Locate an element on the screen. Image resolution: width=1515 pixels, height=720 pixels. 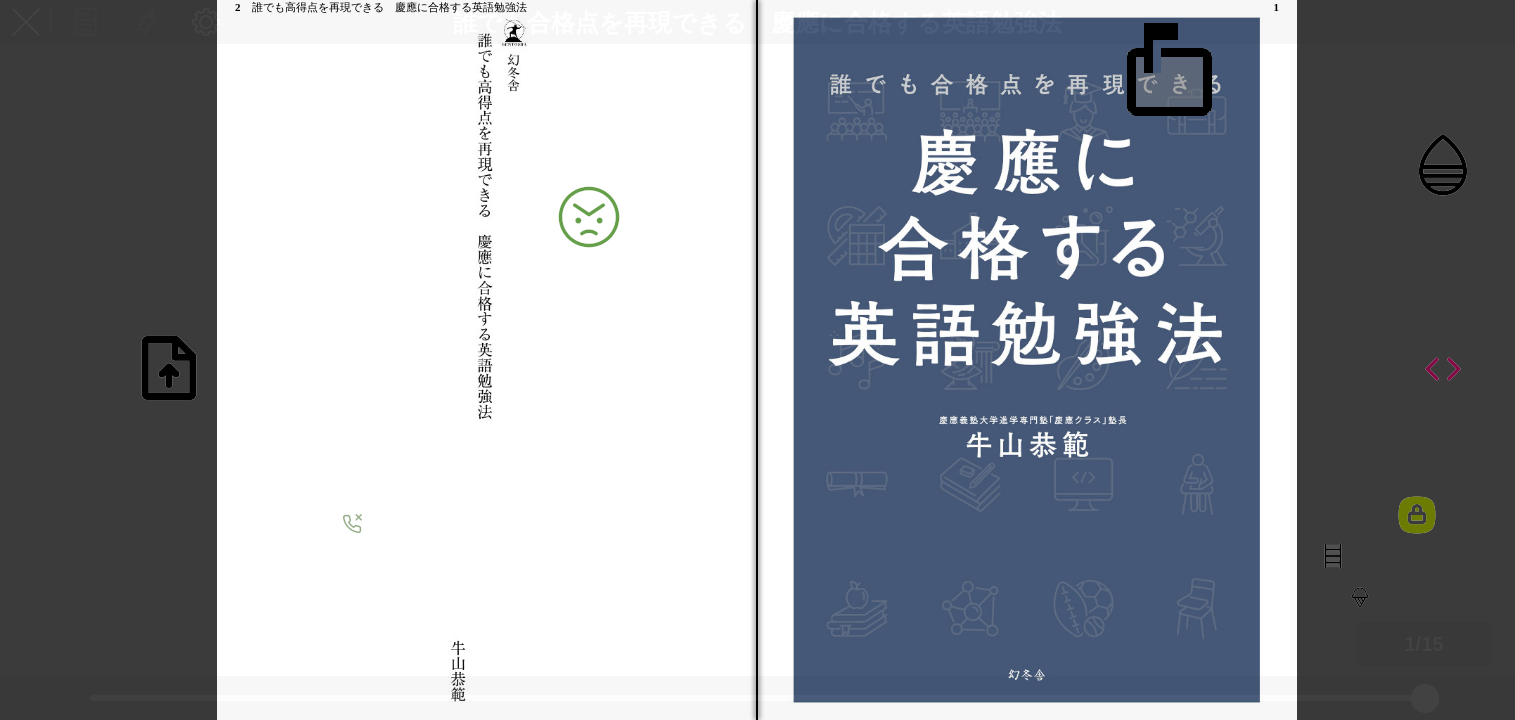
view source code is located at coordinates (1443, 369).